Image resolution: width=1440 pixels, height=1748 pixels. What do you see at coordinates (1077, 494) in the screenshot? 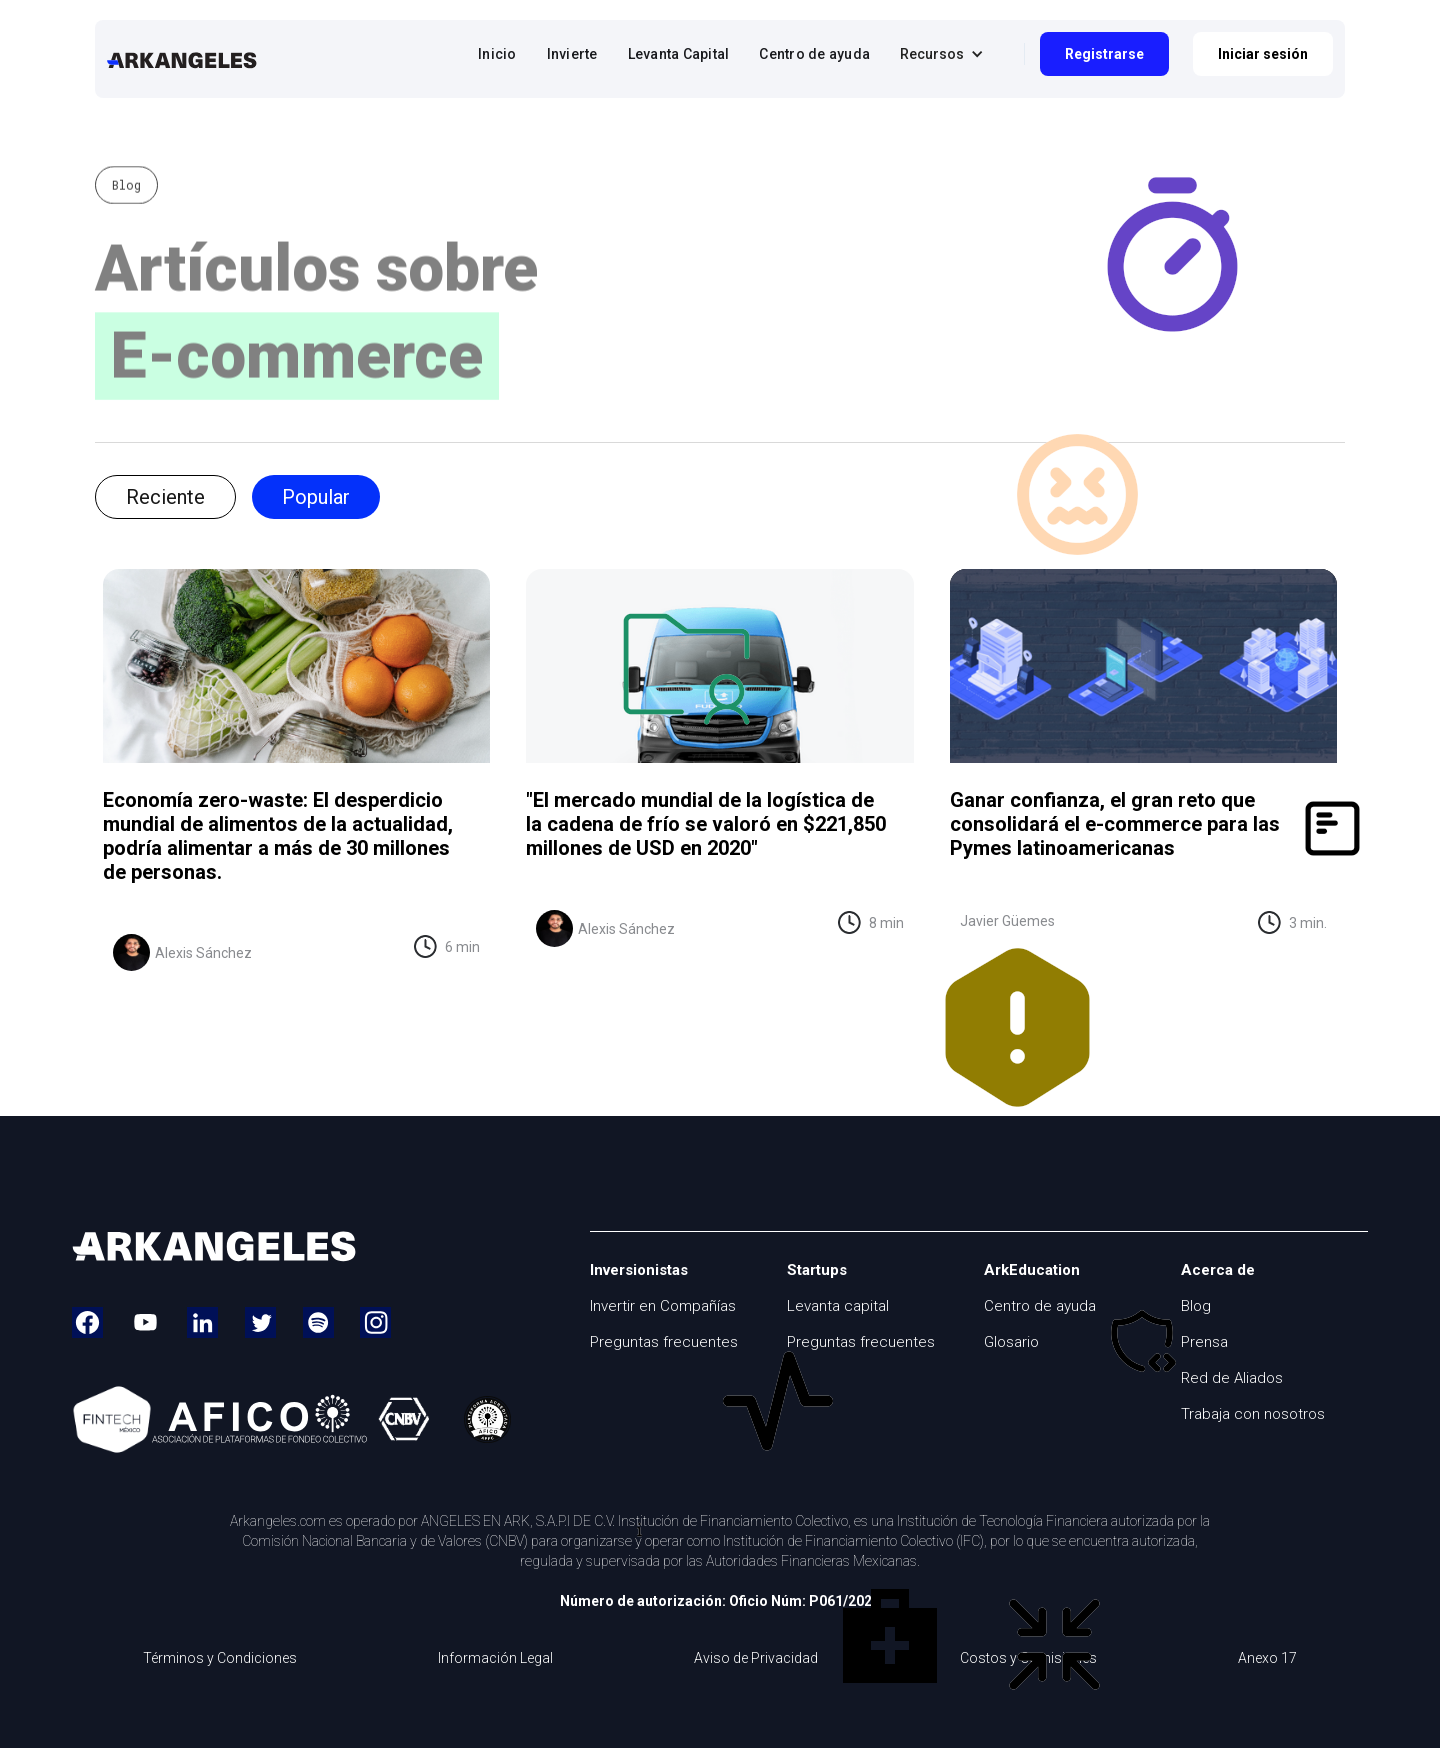
I see `express frustration or anger` at bounding box center [1077, 494].